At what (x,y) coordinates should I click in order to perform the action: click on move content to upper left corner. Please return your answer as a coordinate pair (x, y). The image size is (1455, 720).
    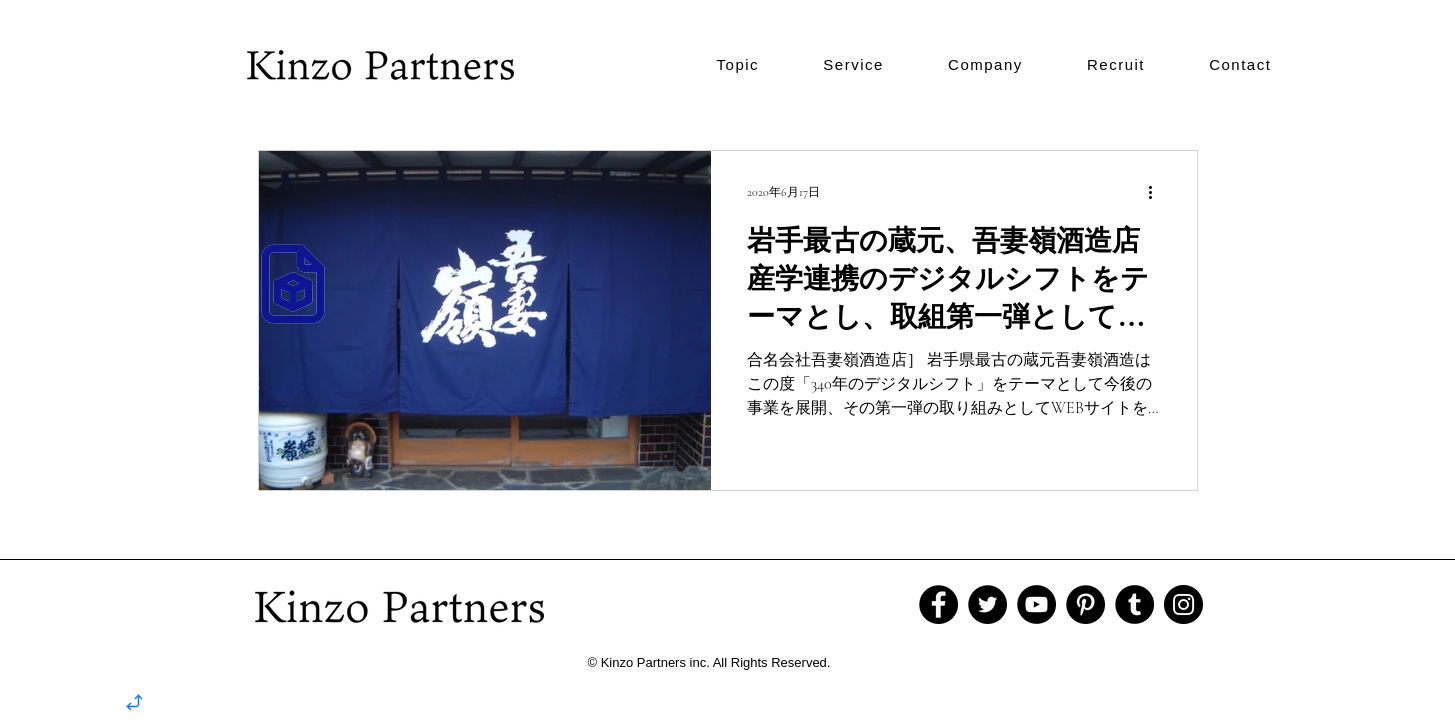
    Looking at the image, I should click on (134, 702).